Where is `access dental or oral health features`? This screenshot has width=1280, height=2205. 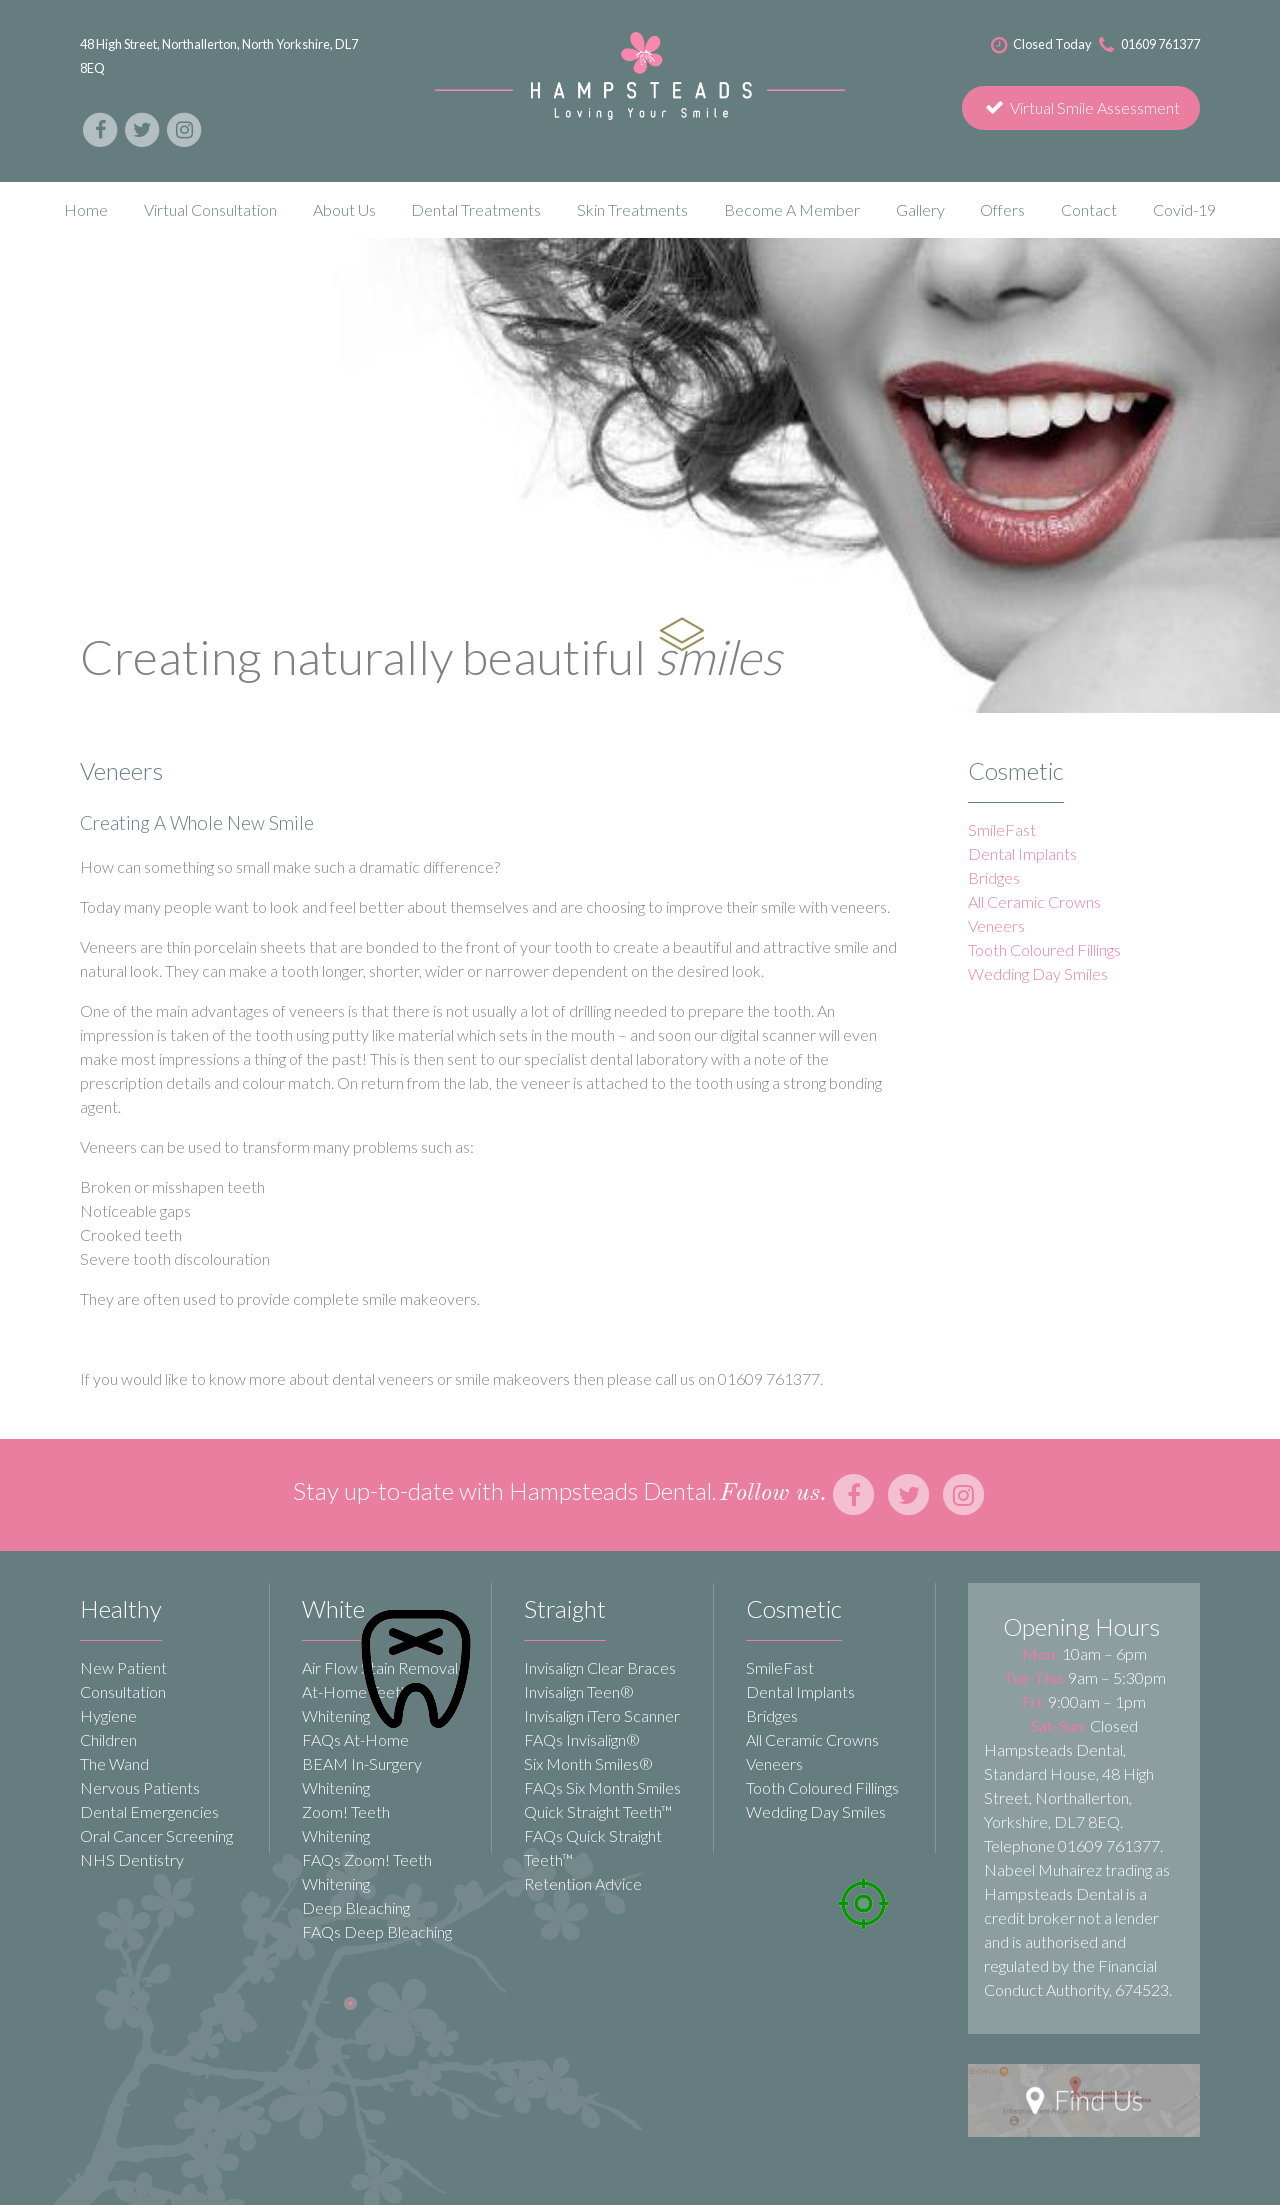
access dental or oral health features is located at coordinates (416, 1669).